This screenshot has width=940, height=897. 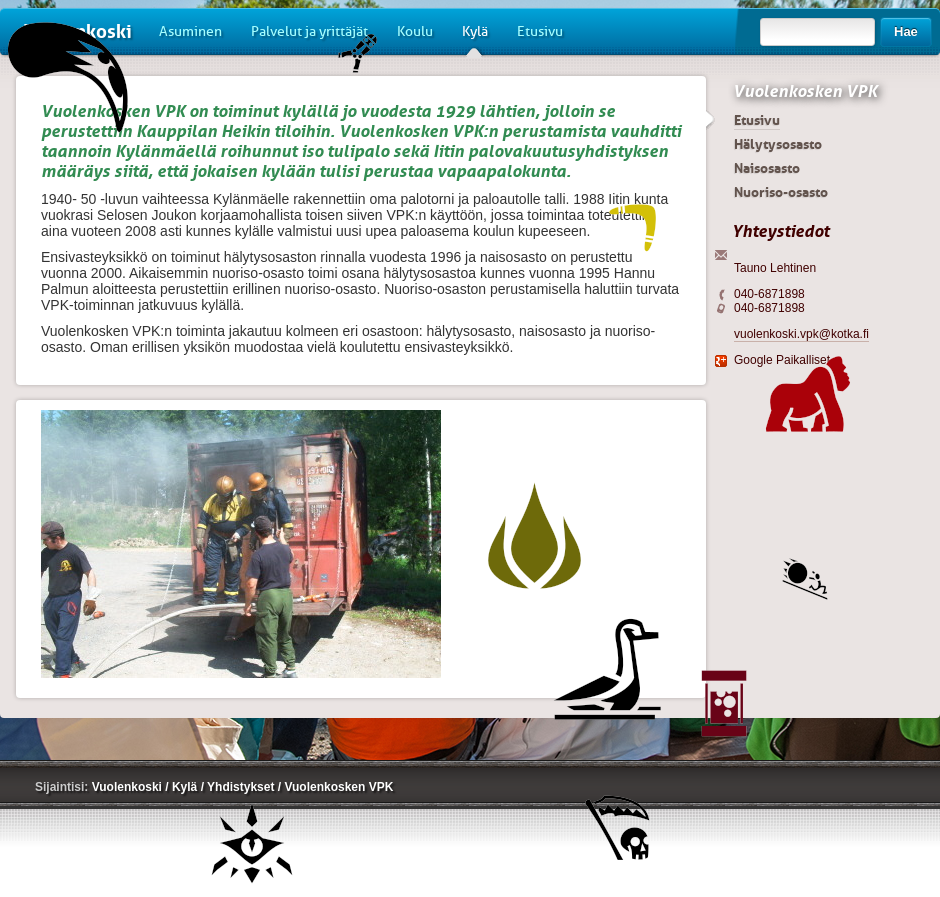 What do you see at coordinates (252, 843) in the screenshot?
I see `select warlock or sorcerer character class` at bounding box center [252, 843].